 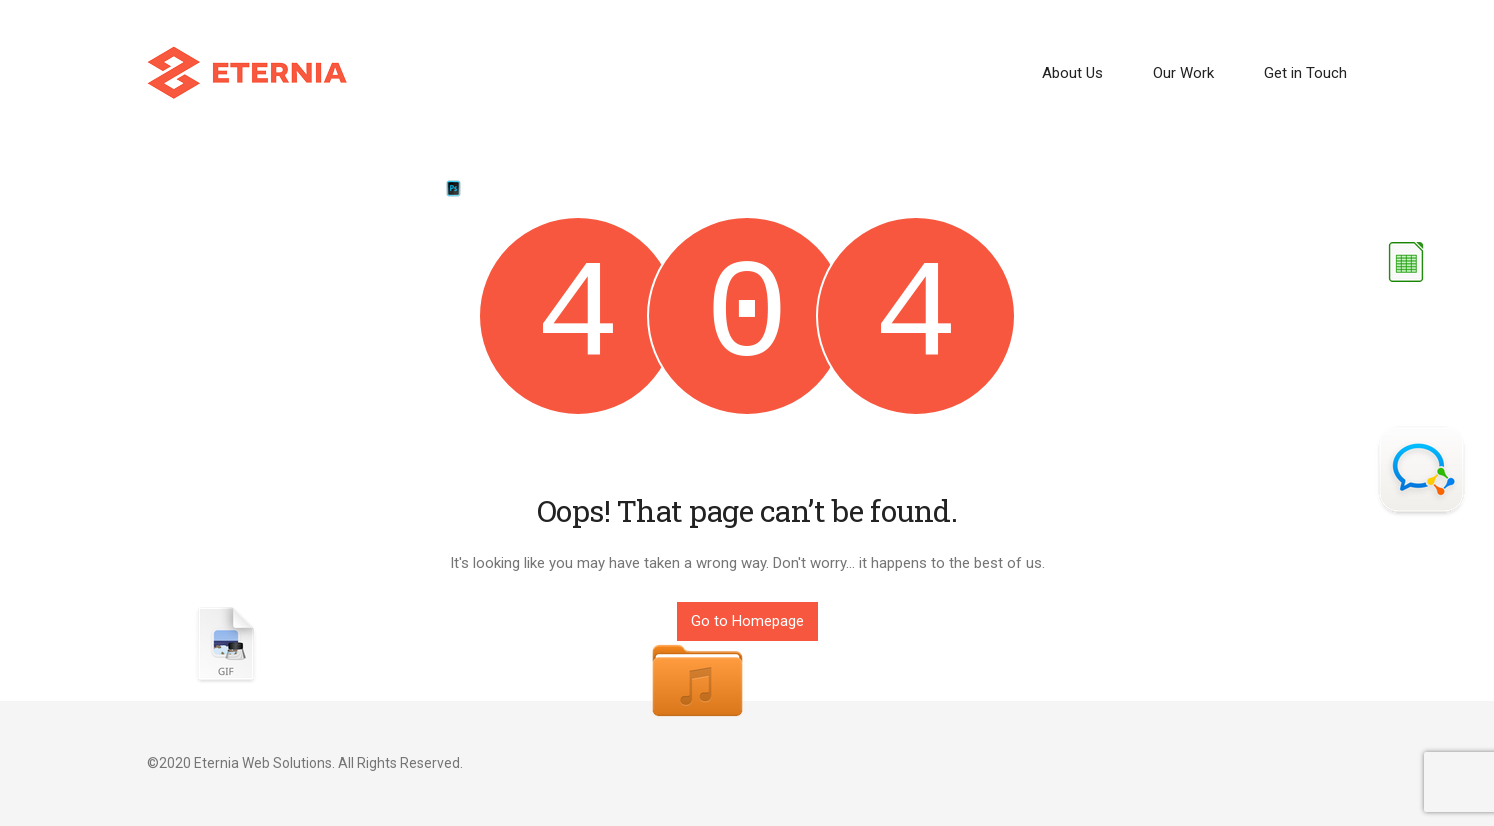 What do you see at coordinates (453, 188) in the screenshot?
I see `adobe photoshop file type indicator` at bounding box center [453, 188].